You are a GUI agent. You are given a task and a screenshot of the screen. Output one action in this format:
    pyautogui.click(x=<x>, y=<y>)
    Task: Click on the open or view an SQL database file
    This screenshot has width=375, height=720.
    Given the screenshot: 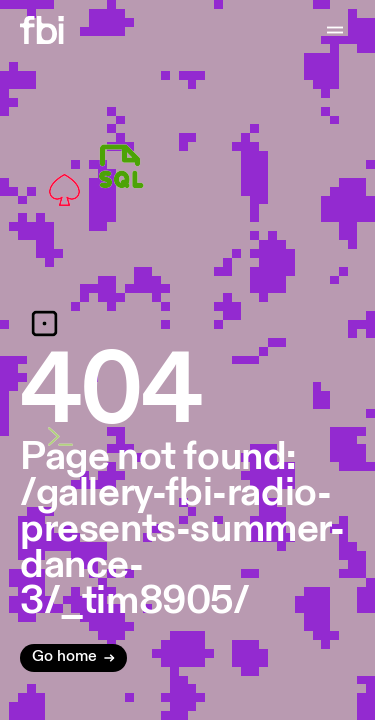 What is the action you would take?
    pyautogui.click(x=120, y=168)
    